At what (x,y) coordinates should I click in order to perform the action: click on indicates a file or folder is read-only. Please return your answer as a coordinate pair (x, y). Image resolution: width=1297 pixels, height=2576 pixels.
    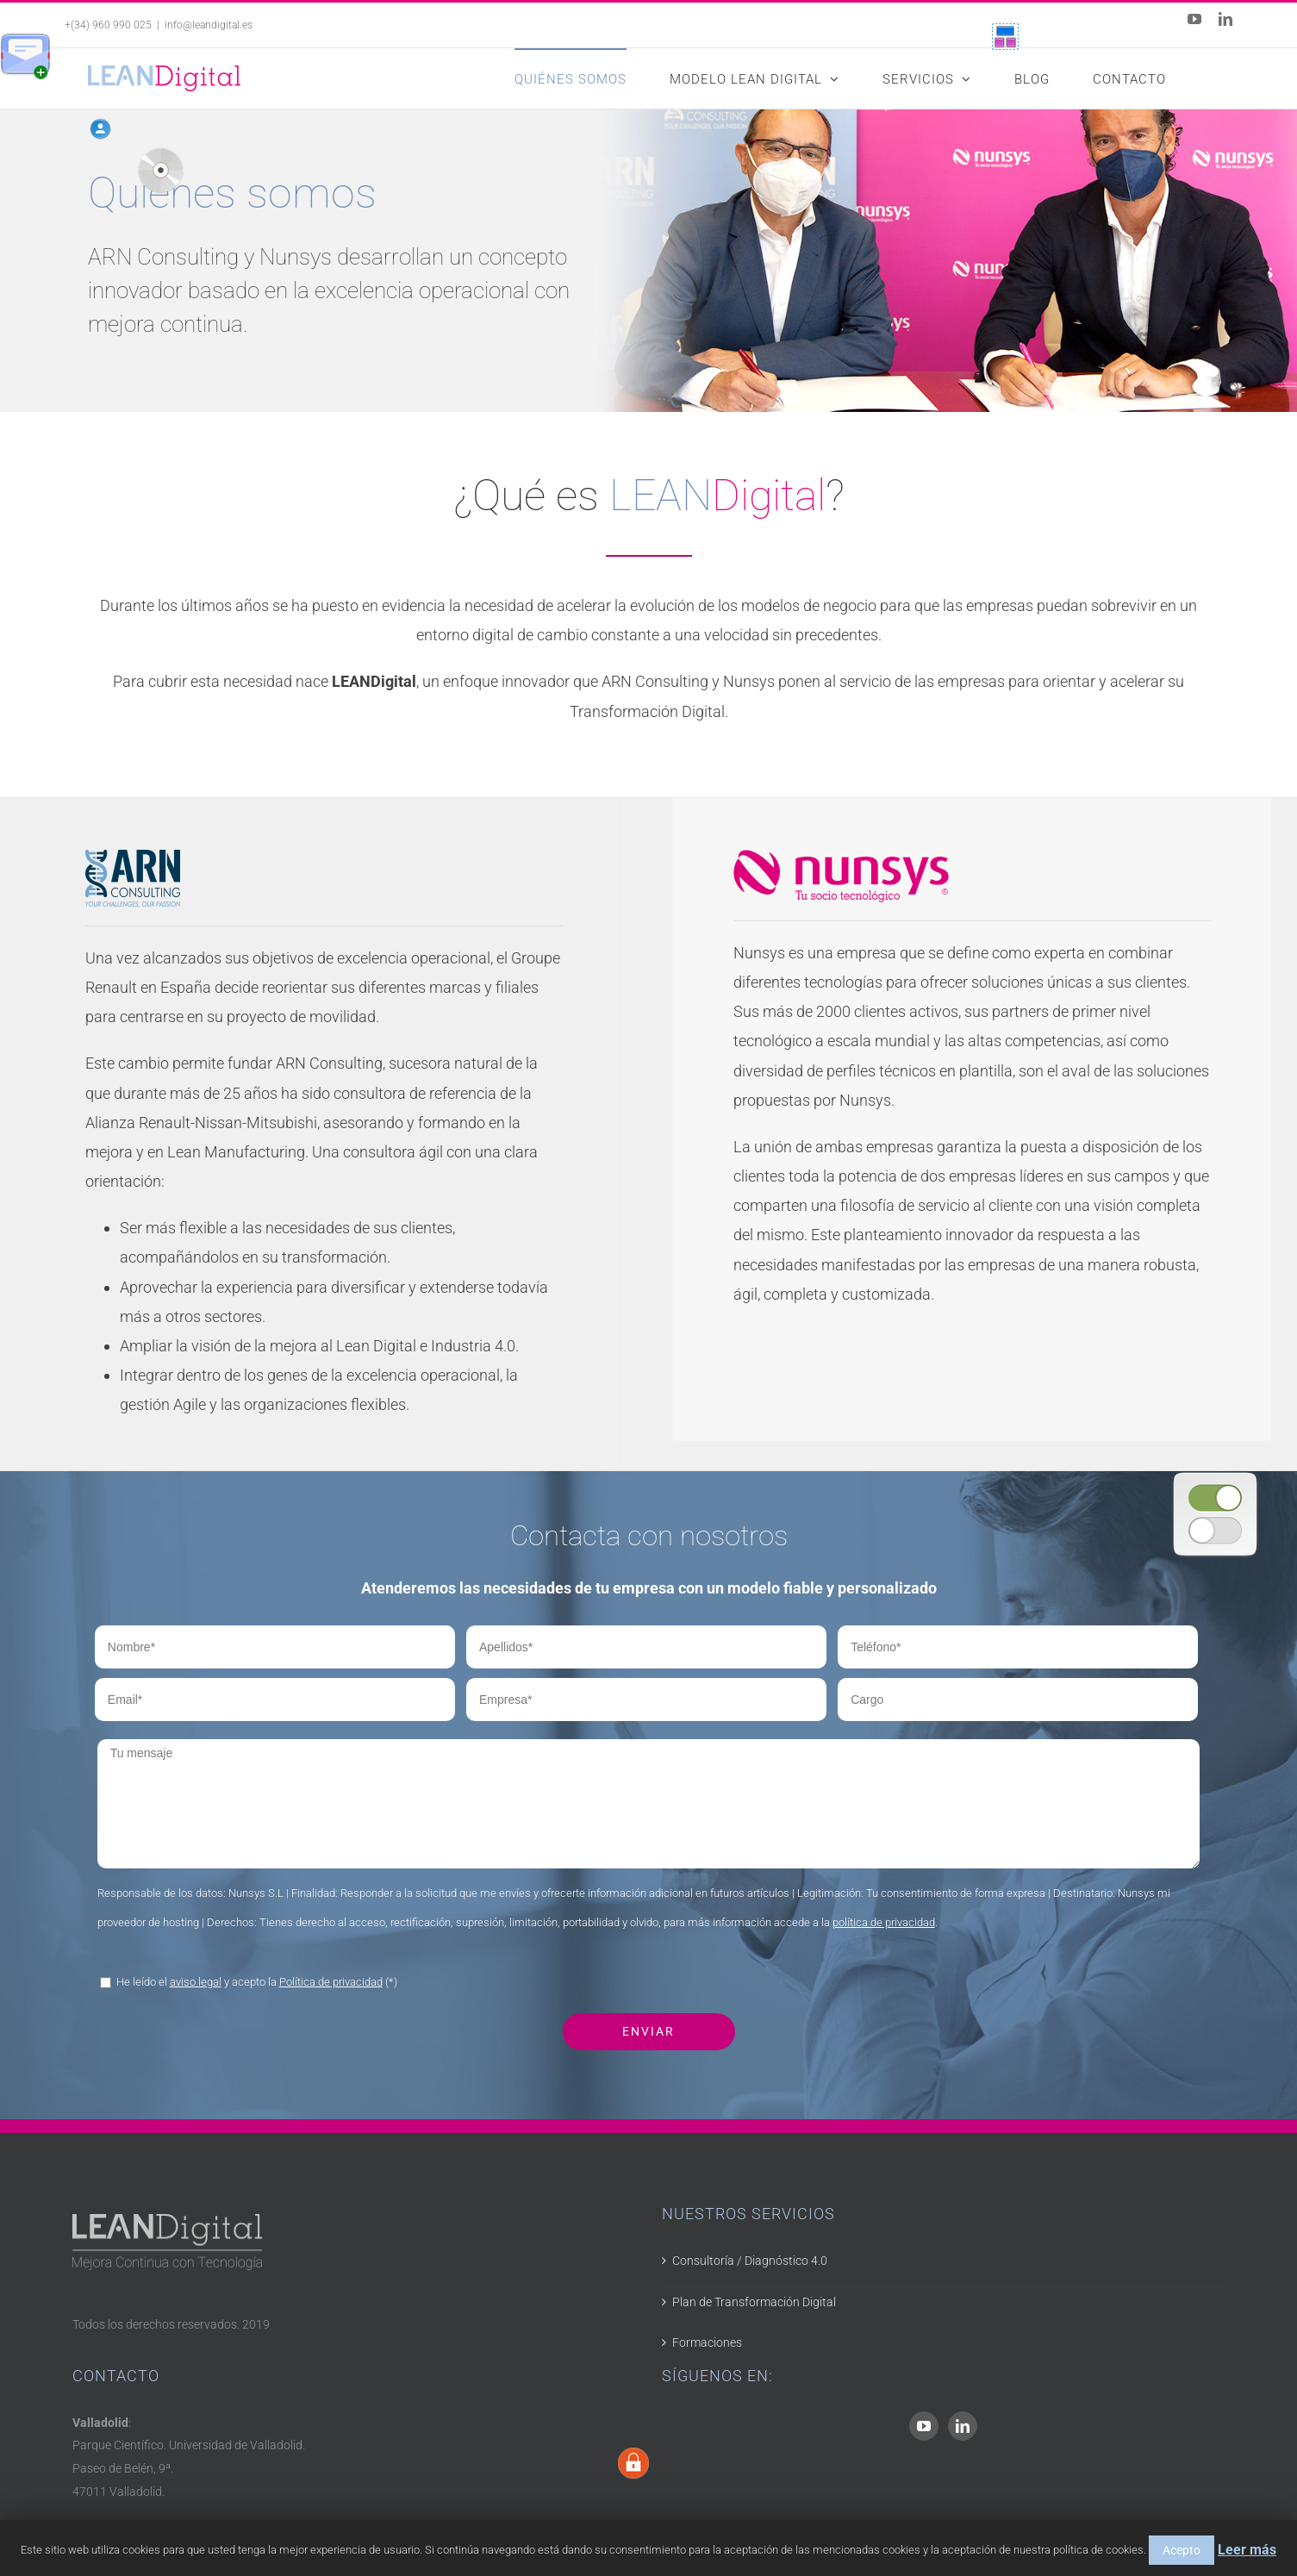
    Looking at the image, I should click on (633, 2463).